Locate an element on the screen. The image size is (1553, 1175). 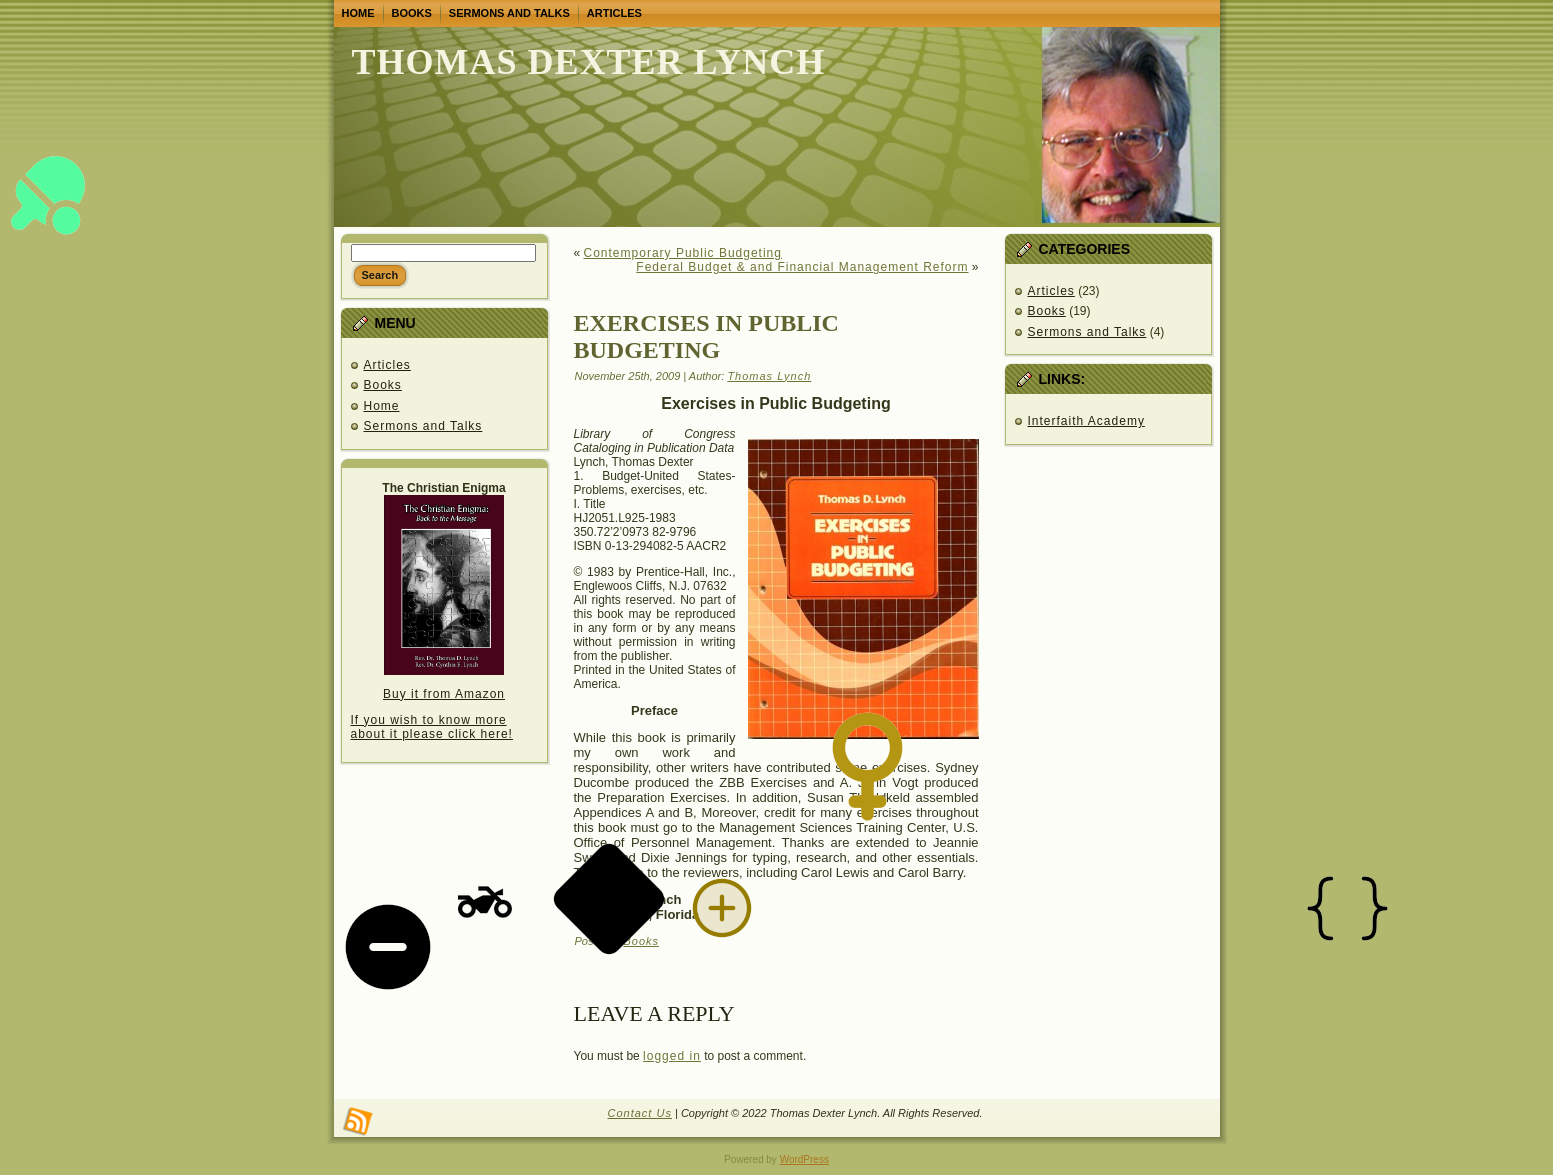
add a new item is located at coordinates (722, 908).